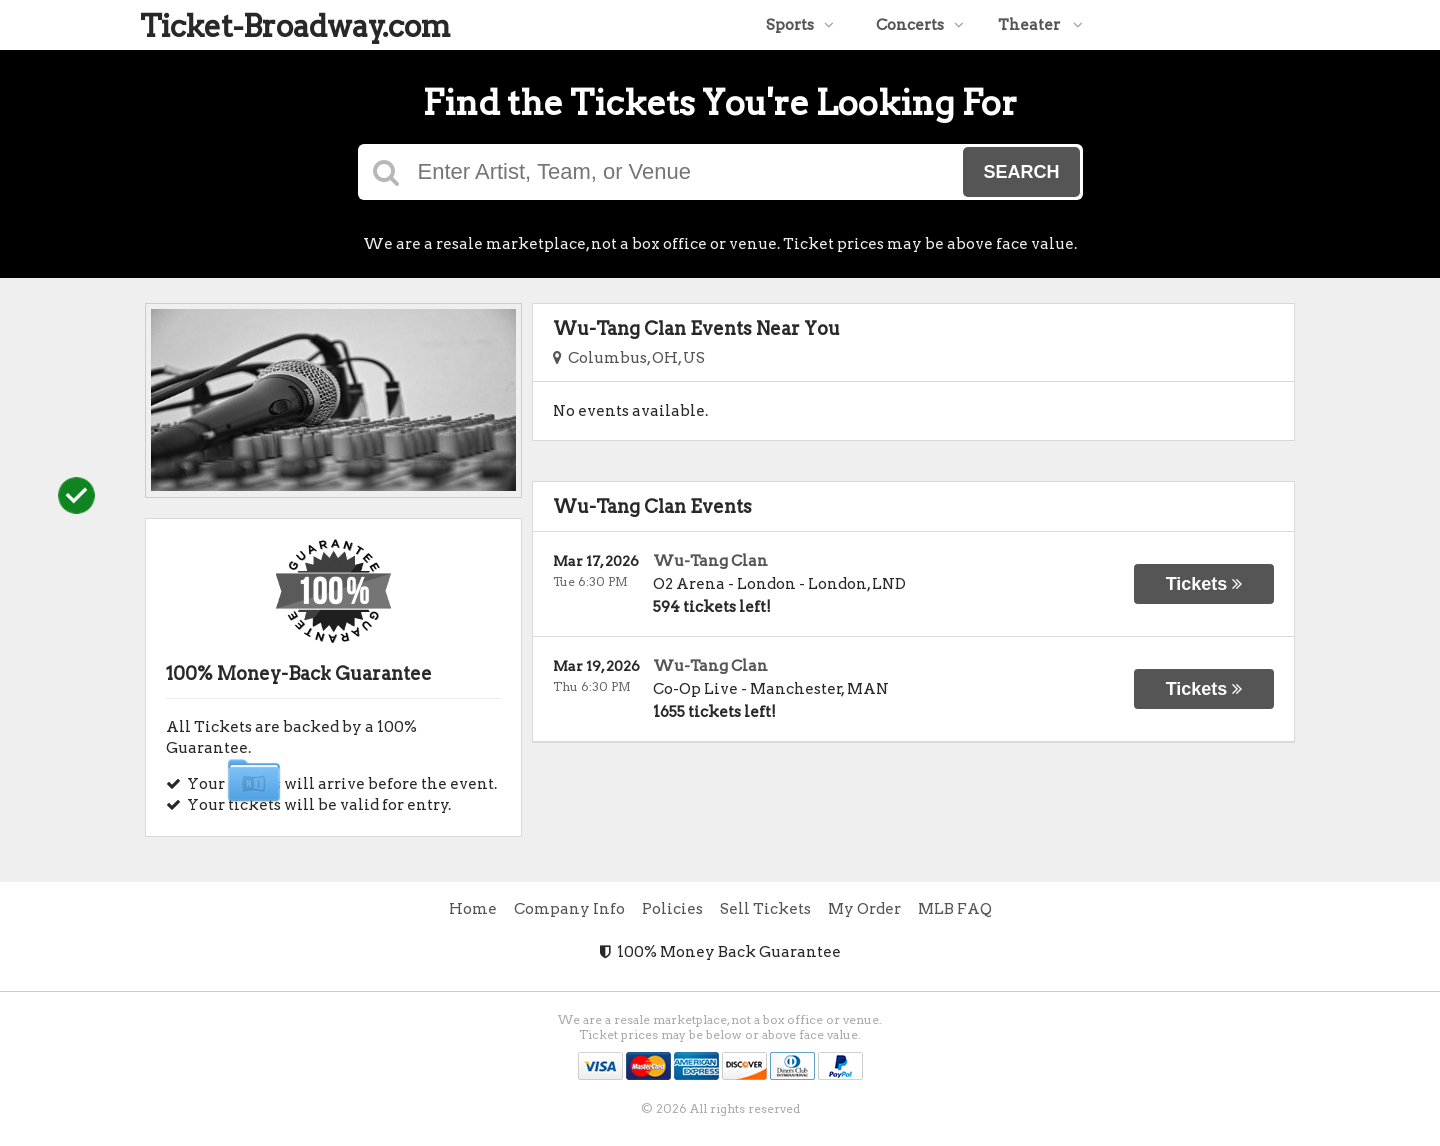  What do you see at coordinates (254, 780) in the screenshot?
I see `open Native Instruments folder` at bounding box center [254, 780].